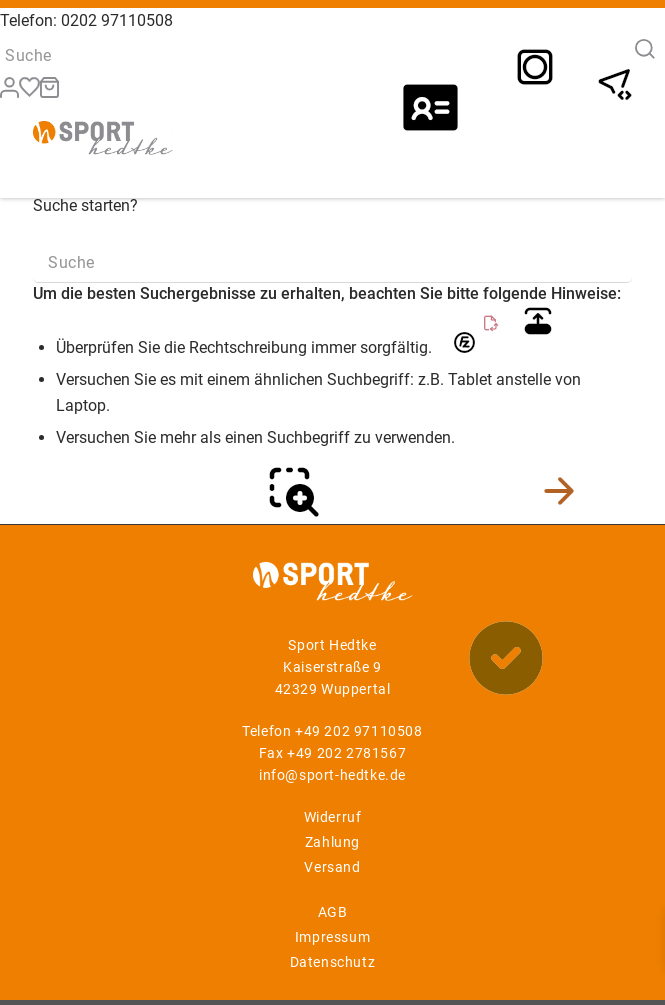 The image size is (665, 1005). What do you see at coordinates (614, 84) in the screenshot?
I see `access location-based developer tools` at bounding box center [614, 84].